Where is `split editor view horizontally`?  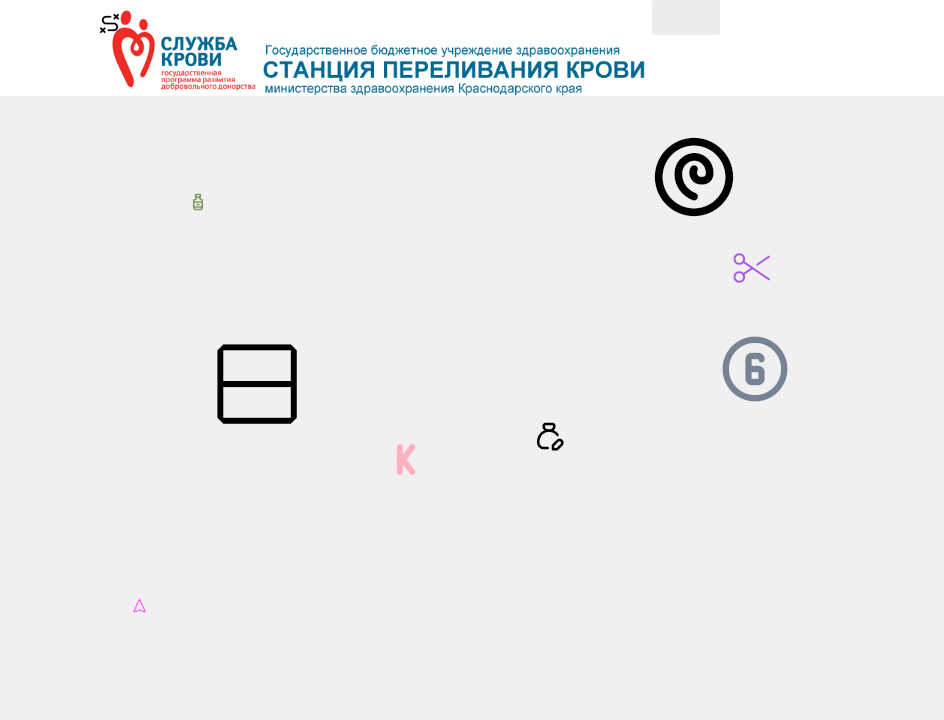 split editor view horizontally is located at coordinates (254, 381).